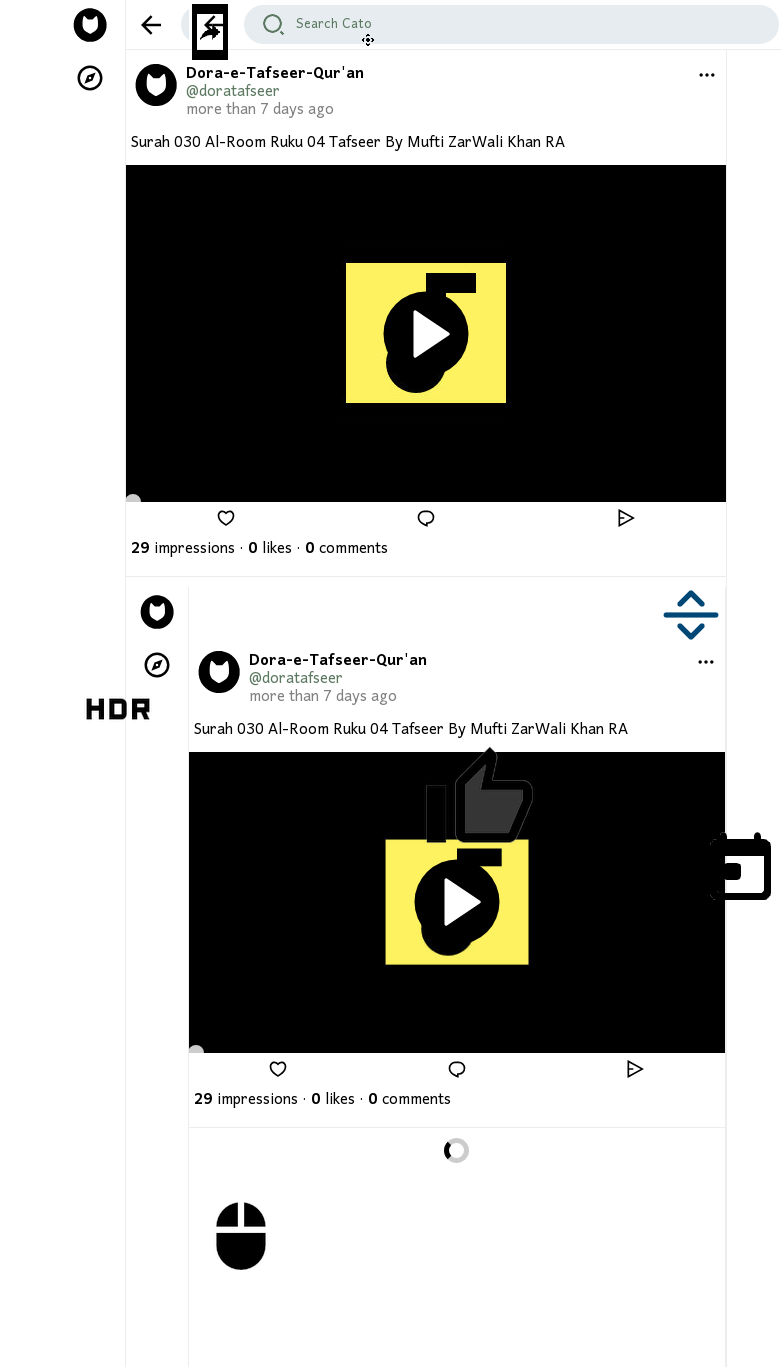 This screenshot has width=781, height=1367. What do you see at coordinates (368, 40) in the screenshot?
I see `pan or move camera view in all directions` at bounding box center [368, 40].